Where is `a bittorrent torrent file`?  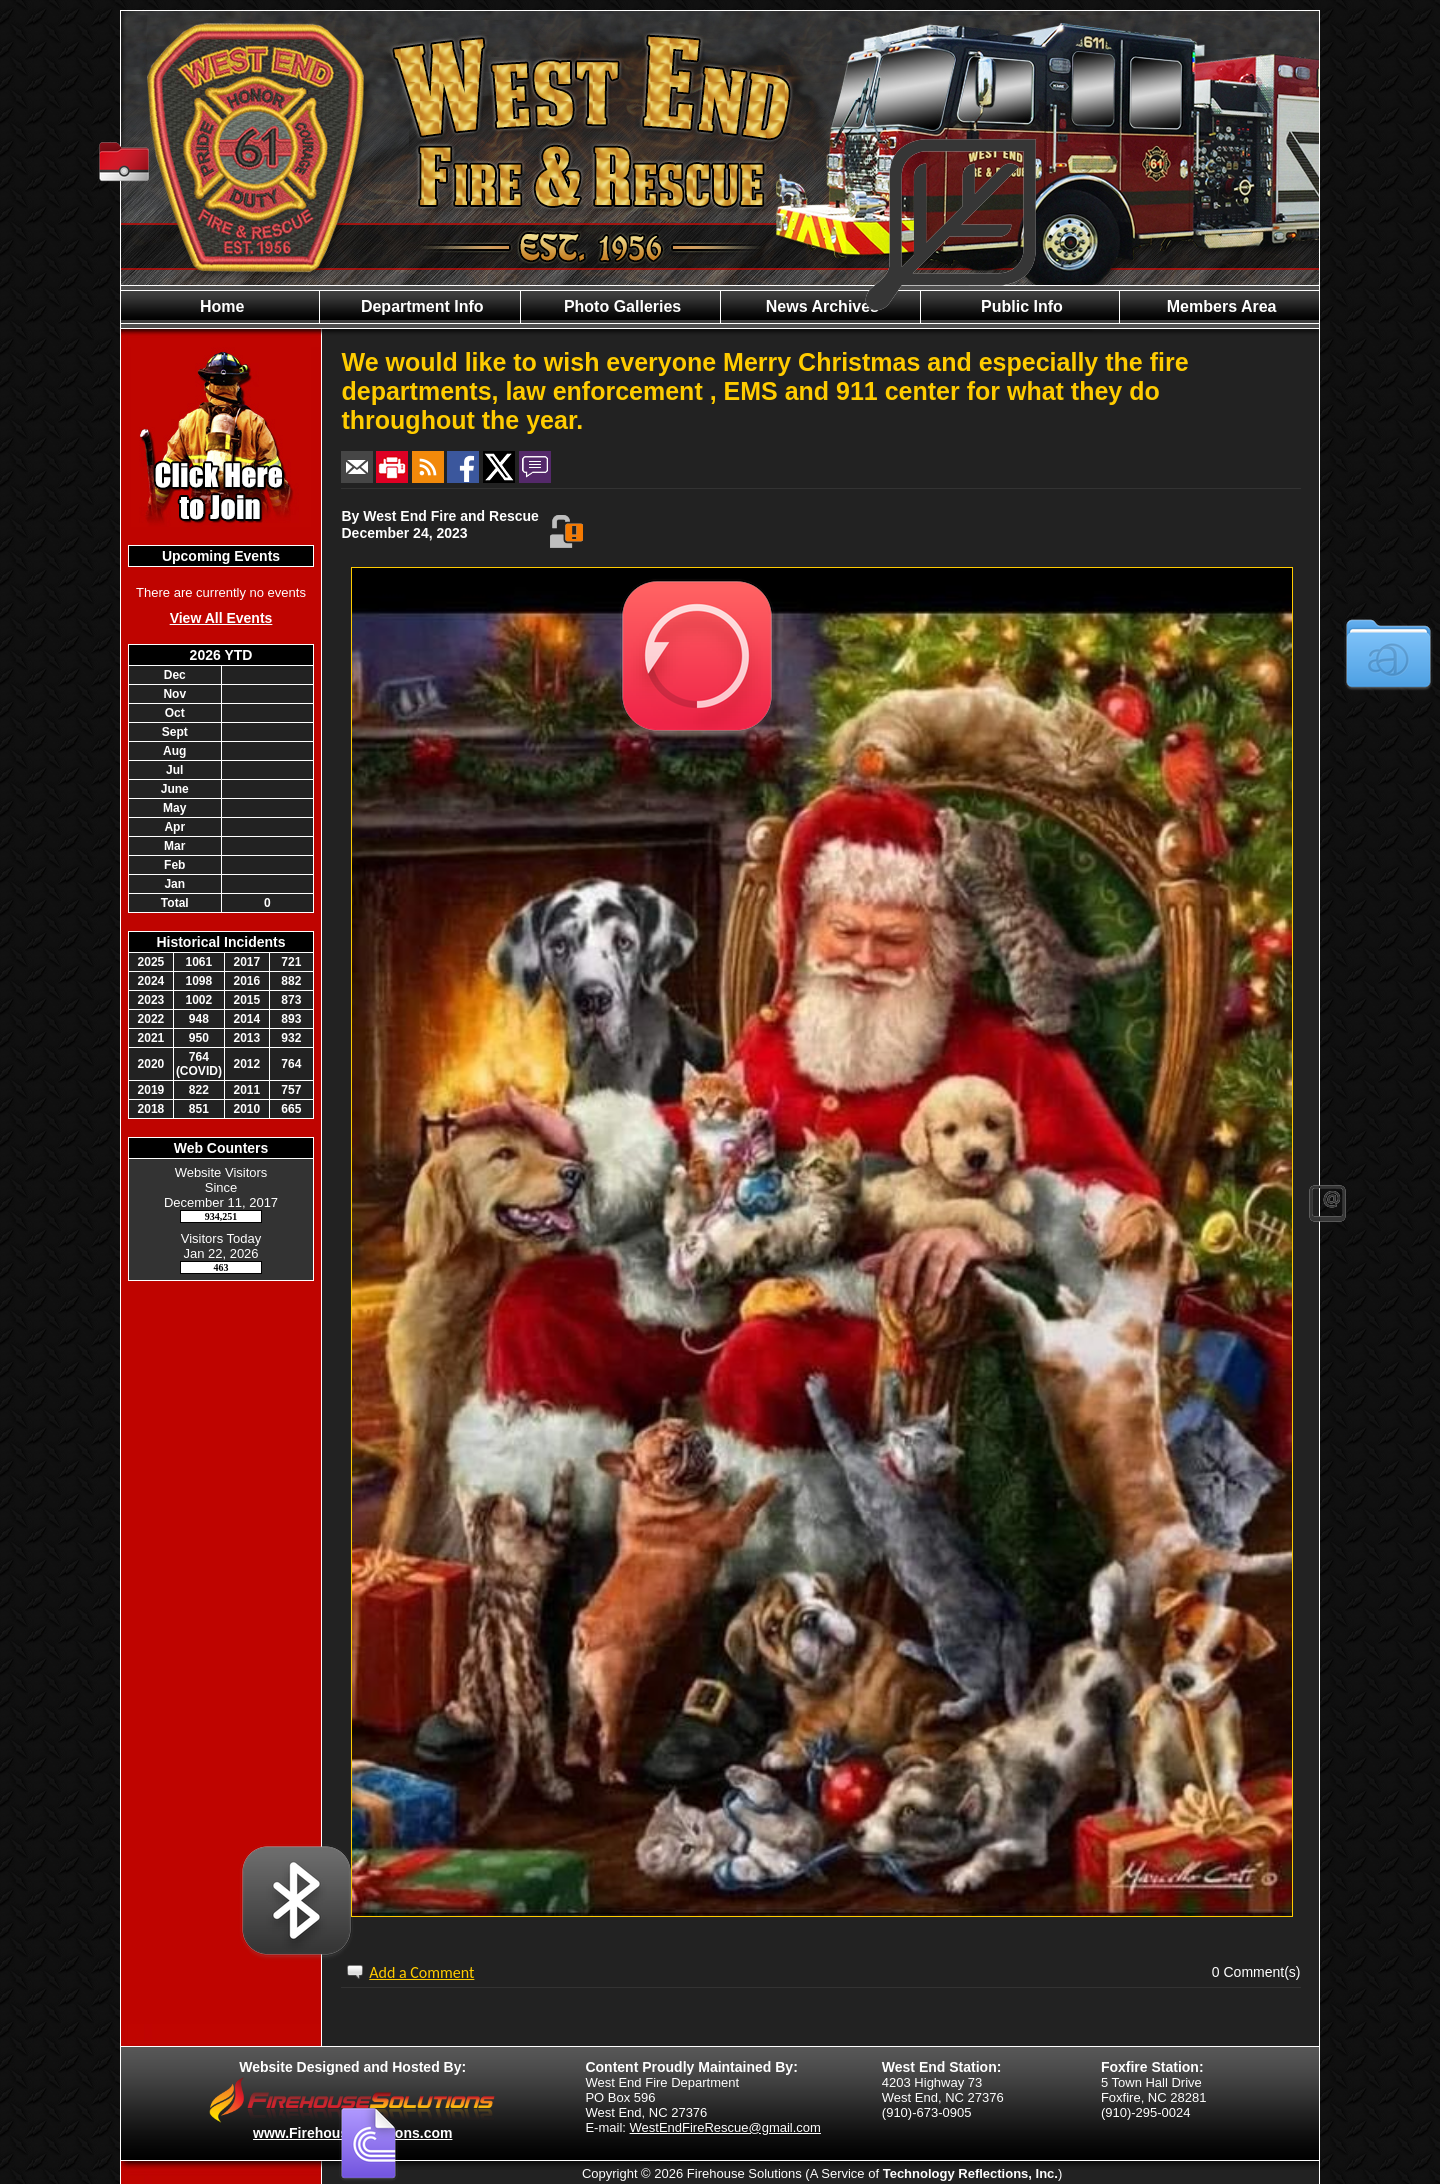
a bittorrent torrent file is located at coordinates (368, 2144).